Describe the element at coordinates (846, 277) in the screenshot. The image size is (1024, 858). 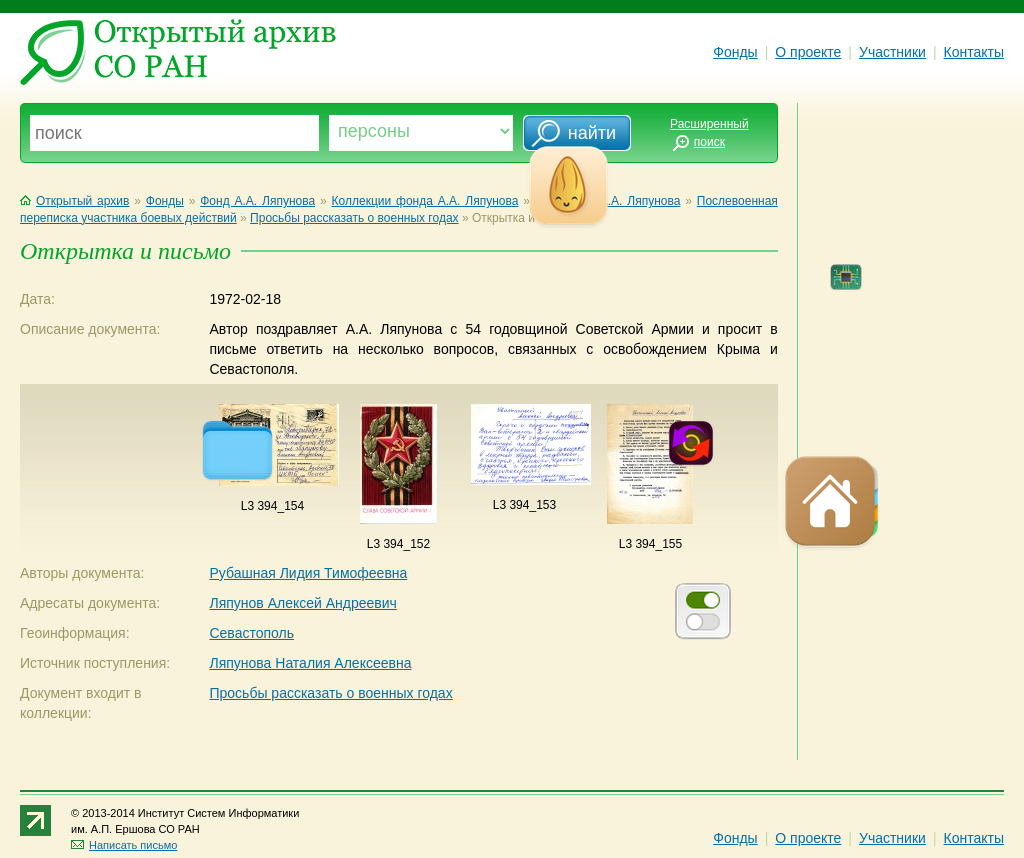
I see `open jockey hardware monitoring app` at that location.